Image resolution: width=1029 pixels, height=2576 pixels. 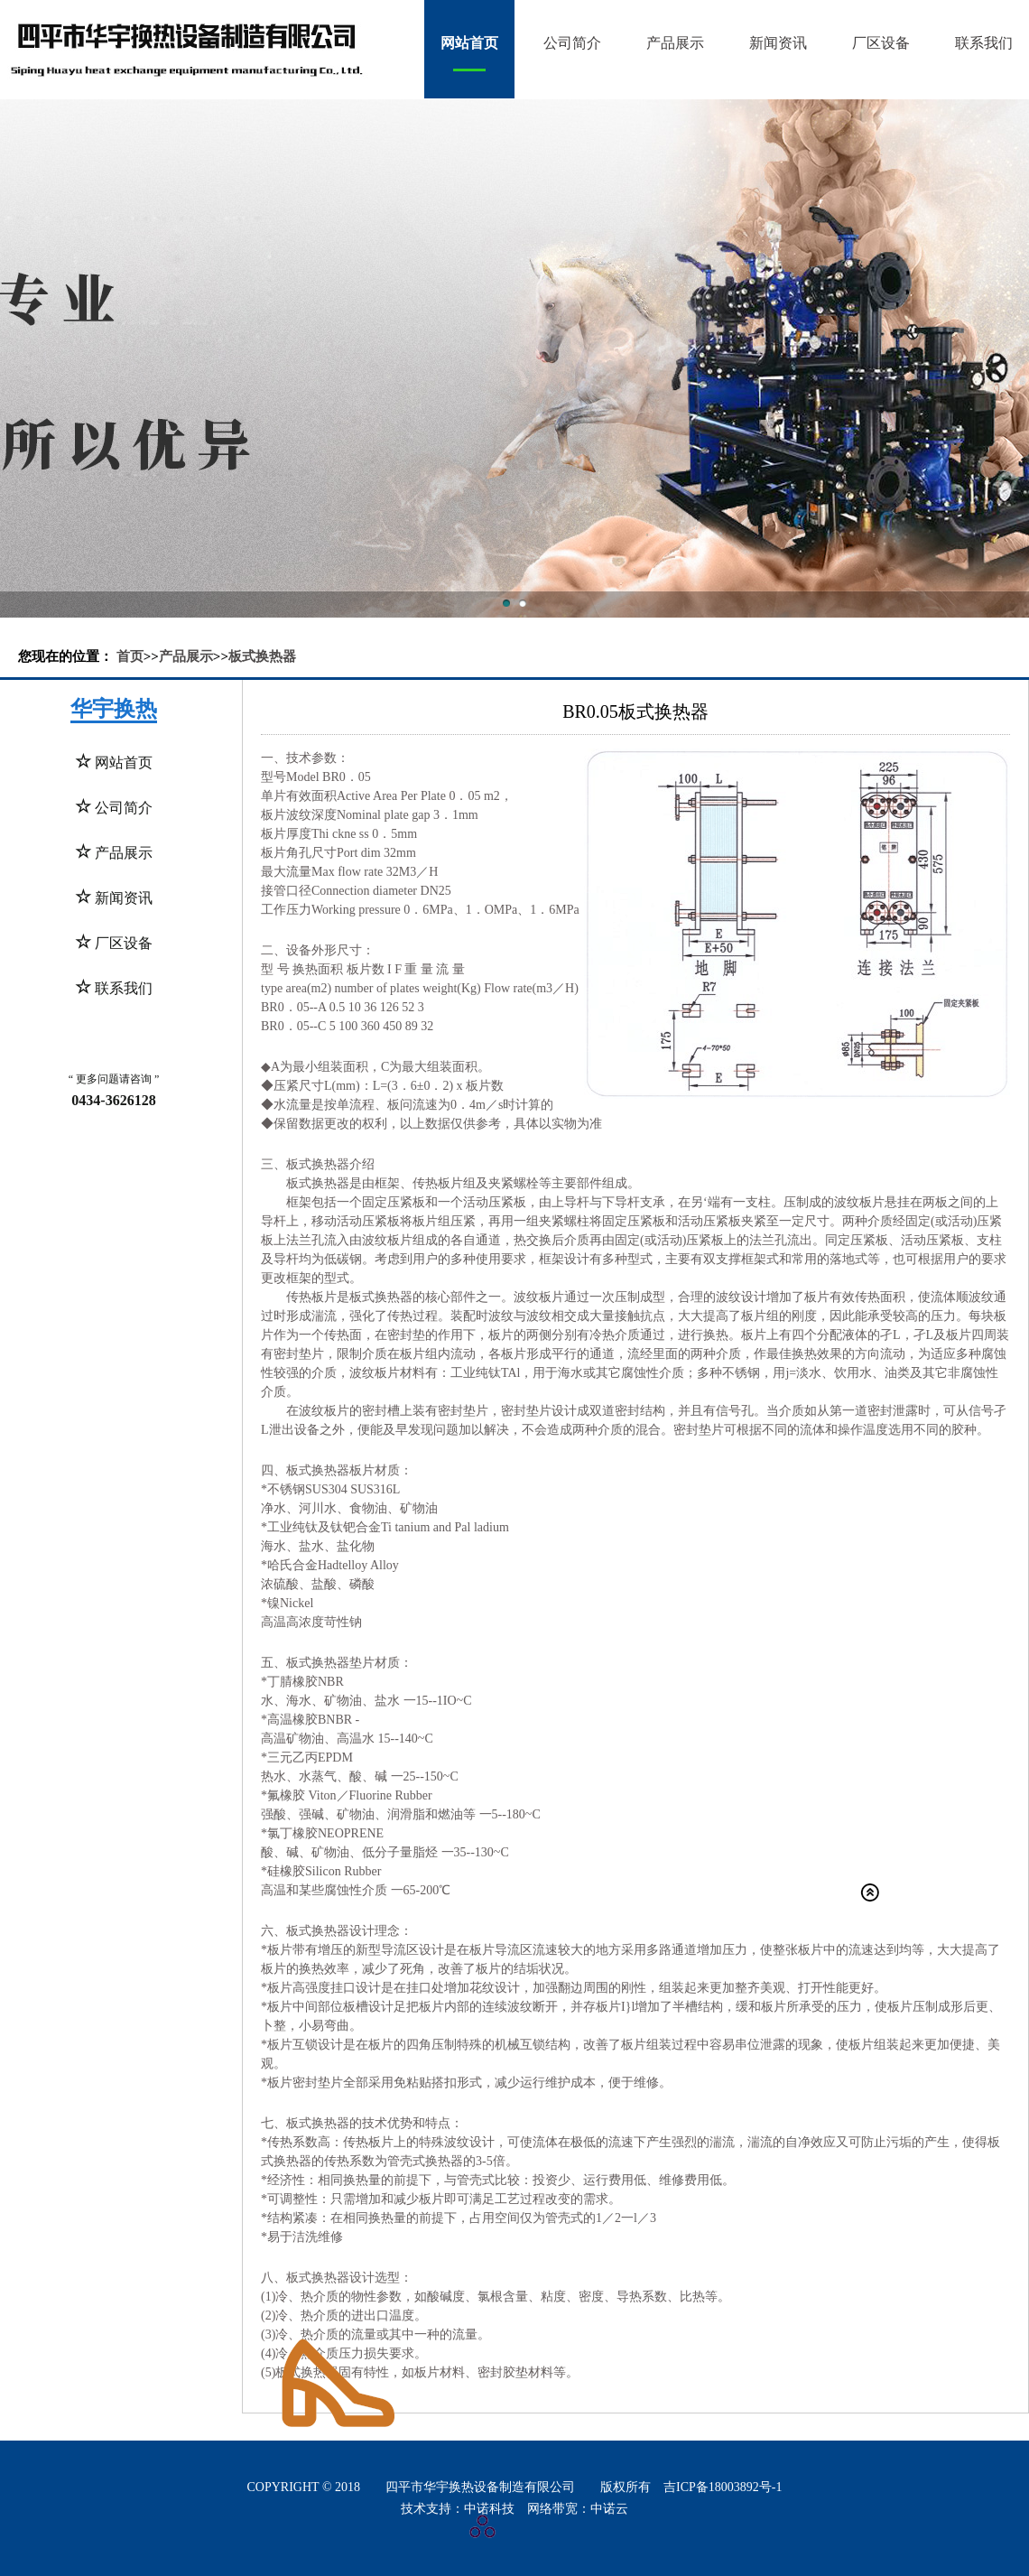 I want to click on group or cluster related items, so click(x=482, y=2526).